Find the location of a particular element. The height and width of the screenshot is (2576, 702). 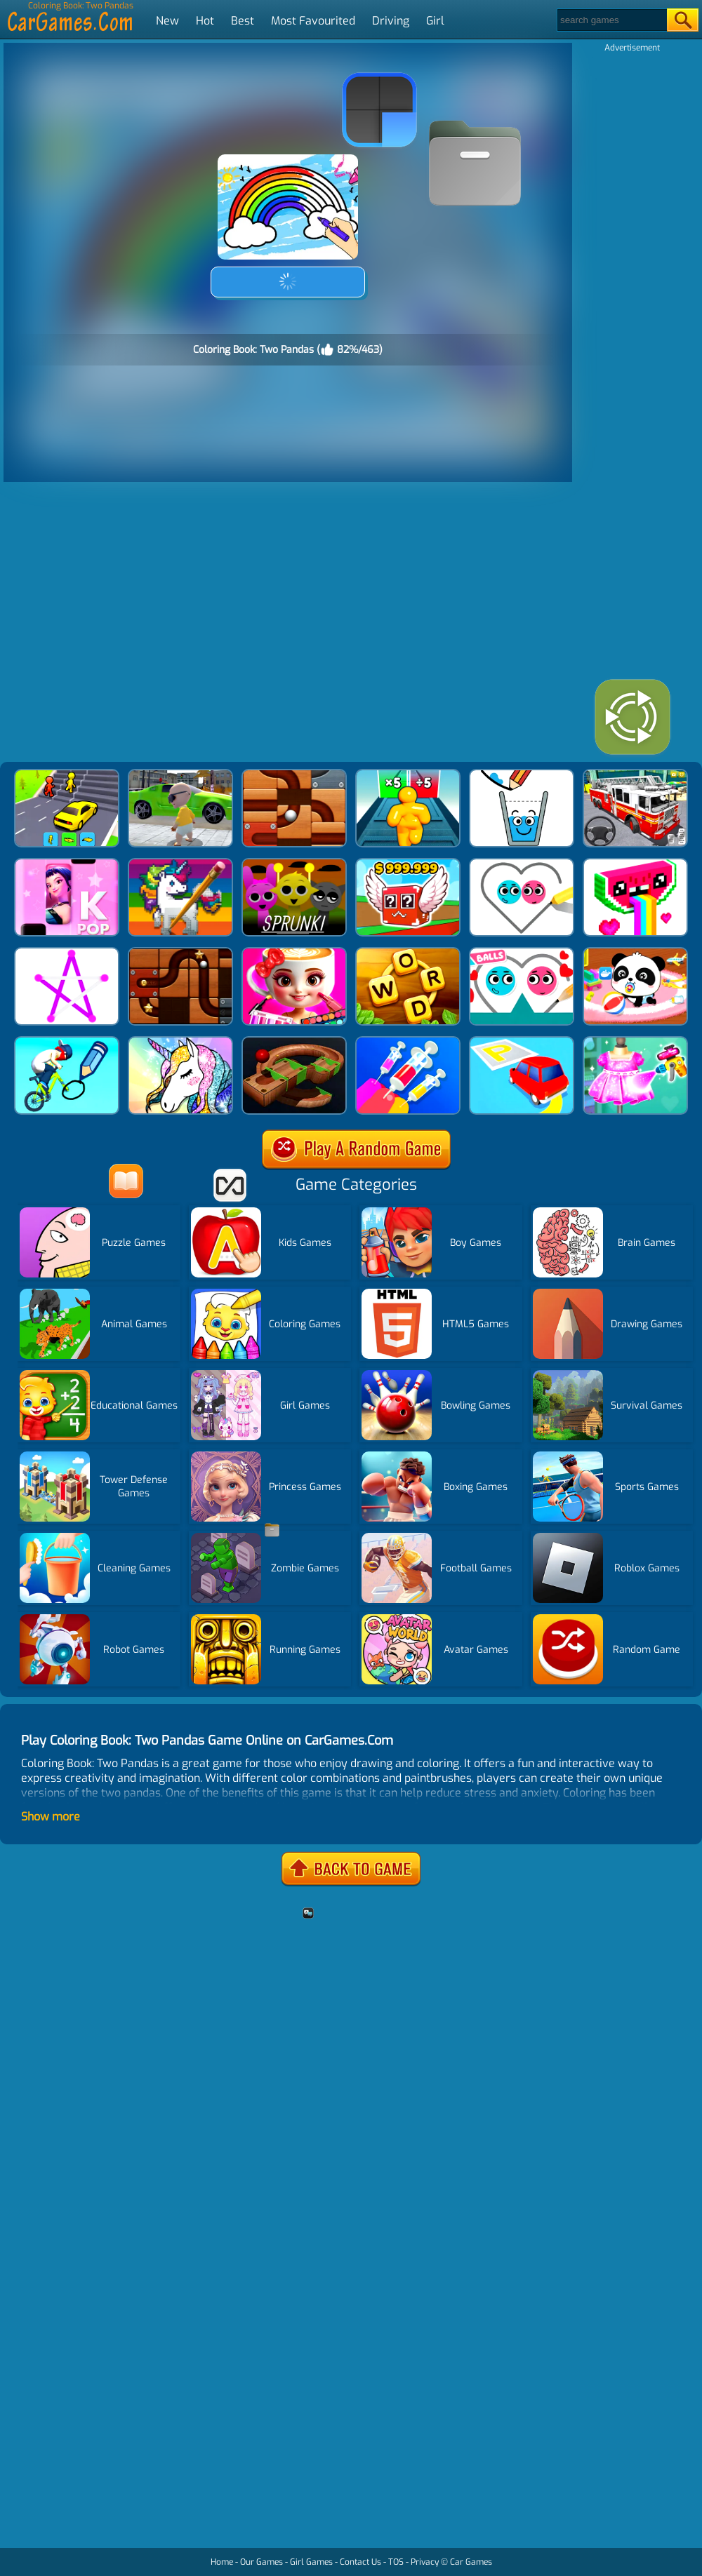

launch ubuntu mate application is located at coordinates (633, 717).